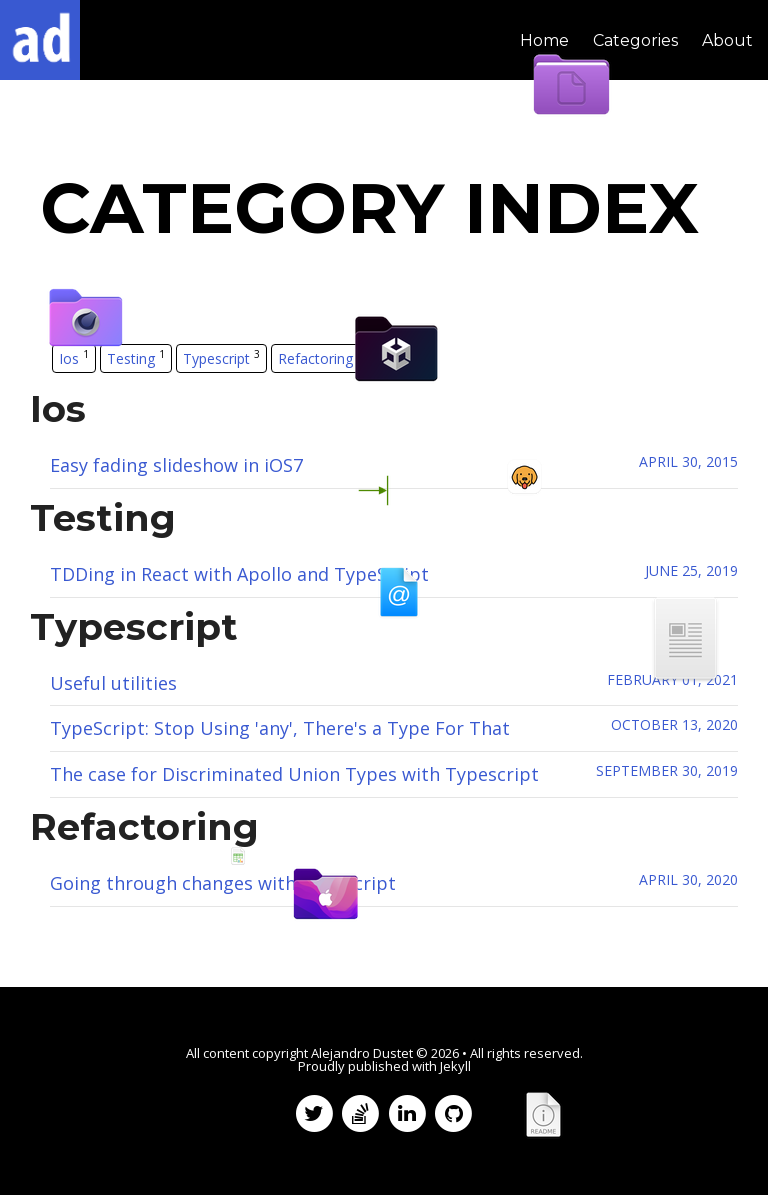 The height and width of the screenshot is (1195, 768). Describe the element at coordinates (238, 856) in the screenshot. I see `open a spreadsheet file` at that location.